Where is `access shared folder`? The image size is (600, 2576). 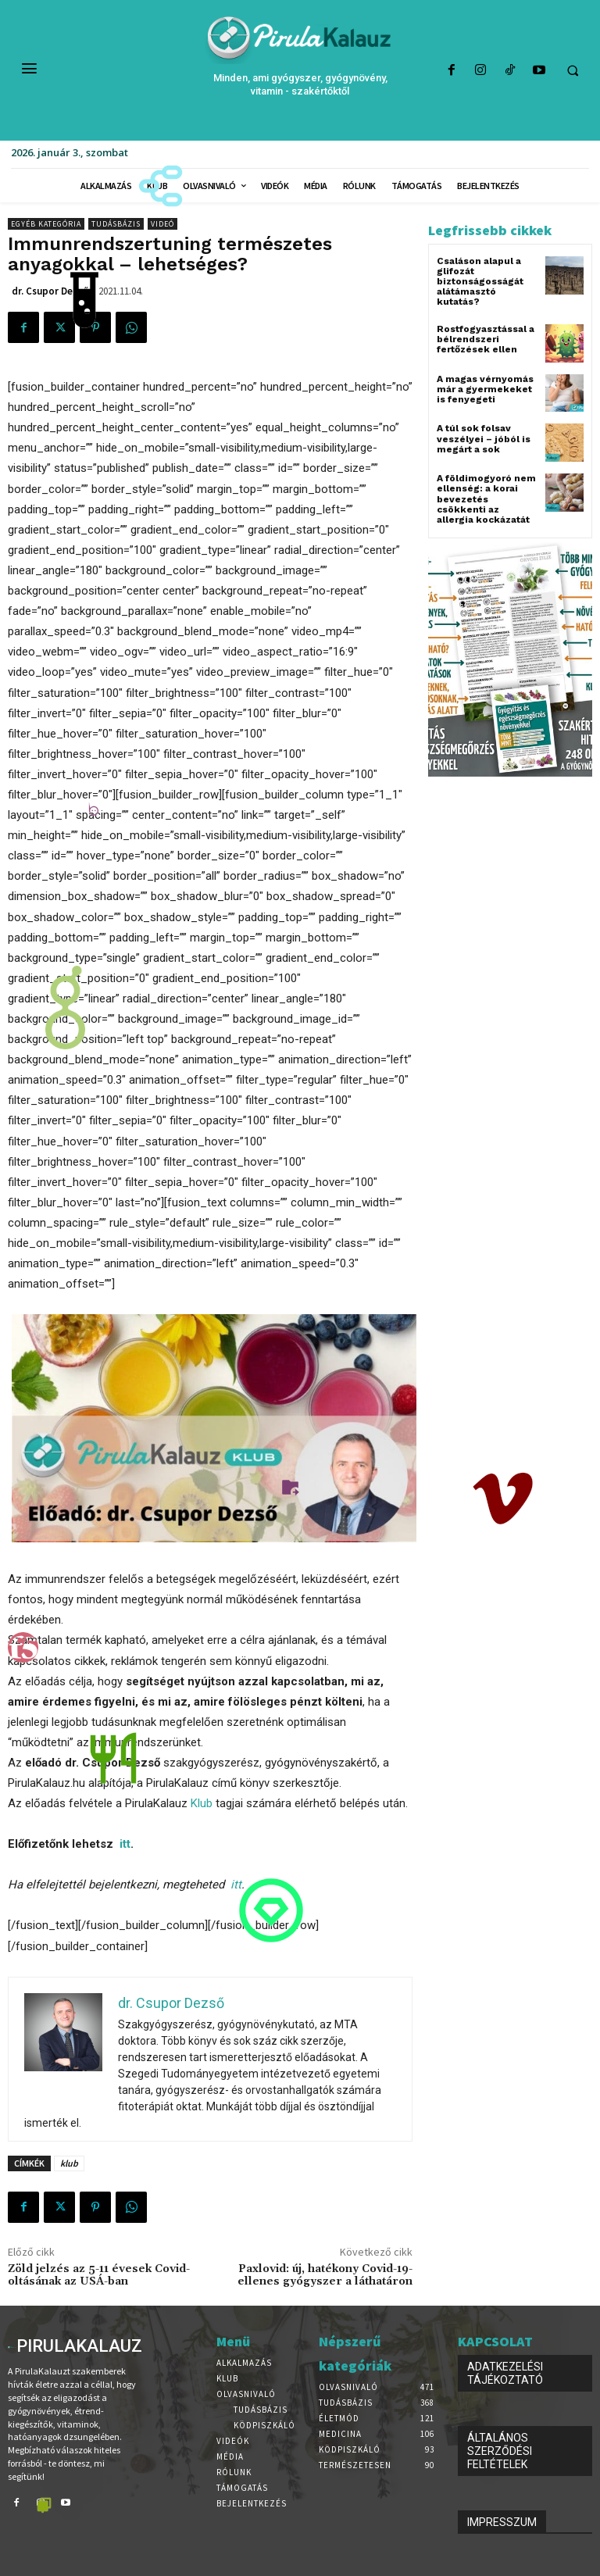 access shared folder is located at coordinates (290, 1487).